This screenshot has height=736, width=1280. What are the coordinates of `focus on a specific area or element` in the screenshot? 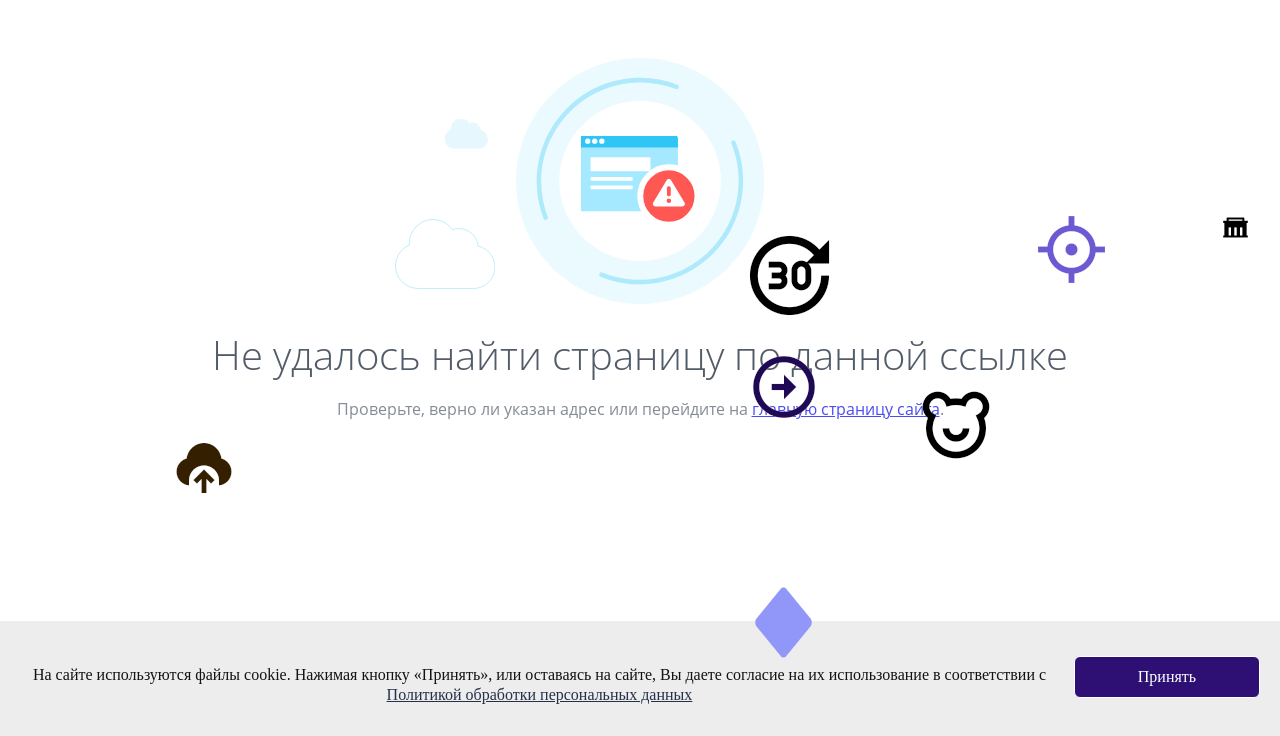 It's located at (1071, 249).